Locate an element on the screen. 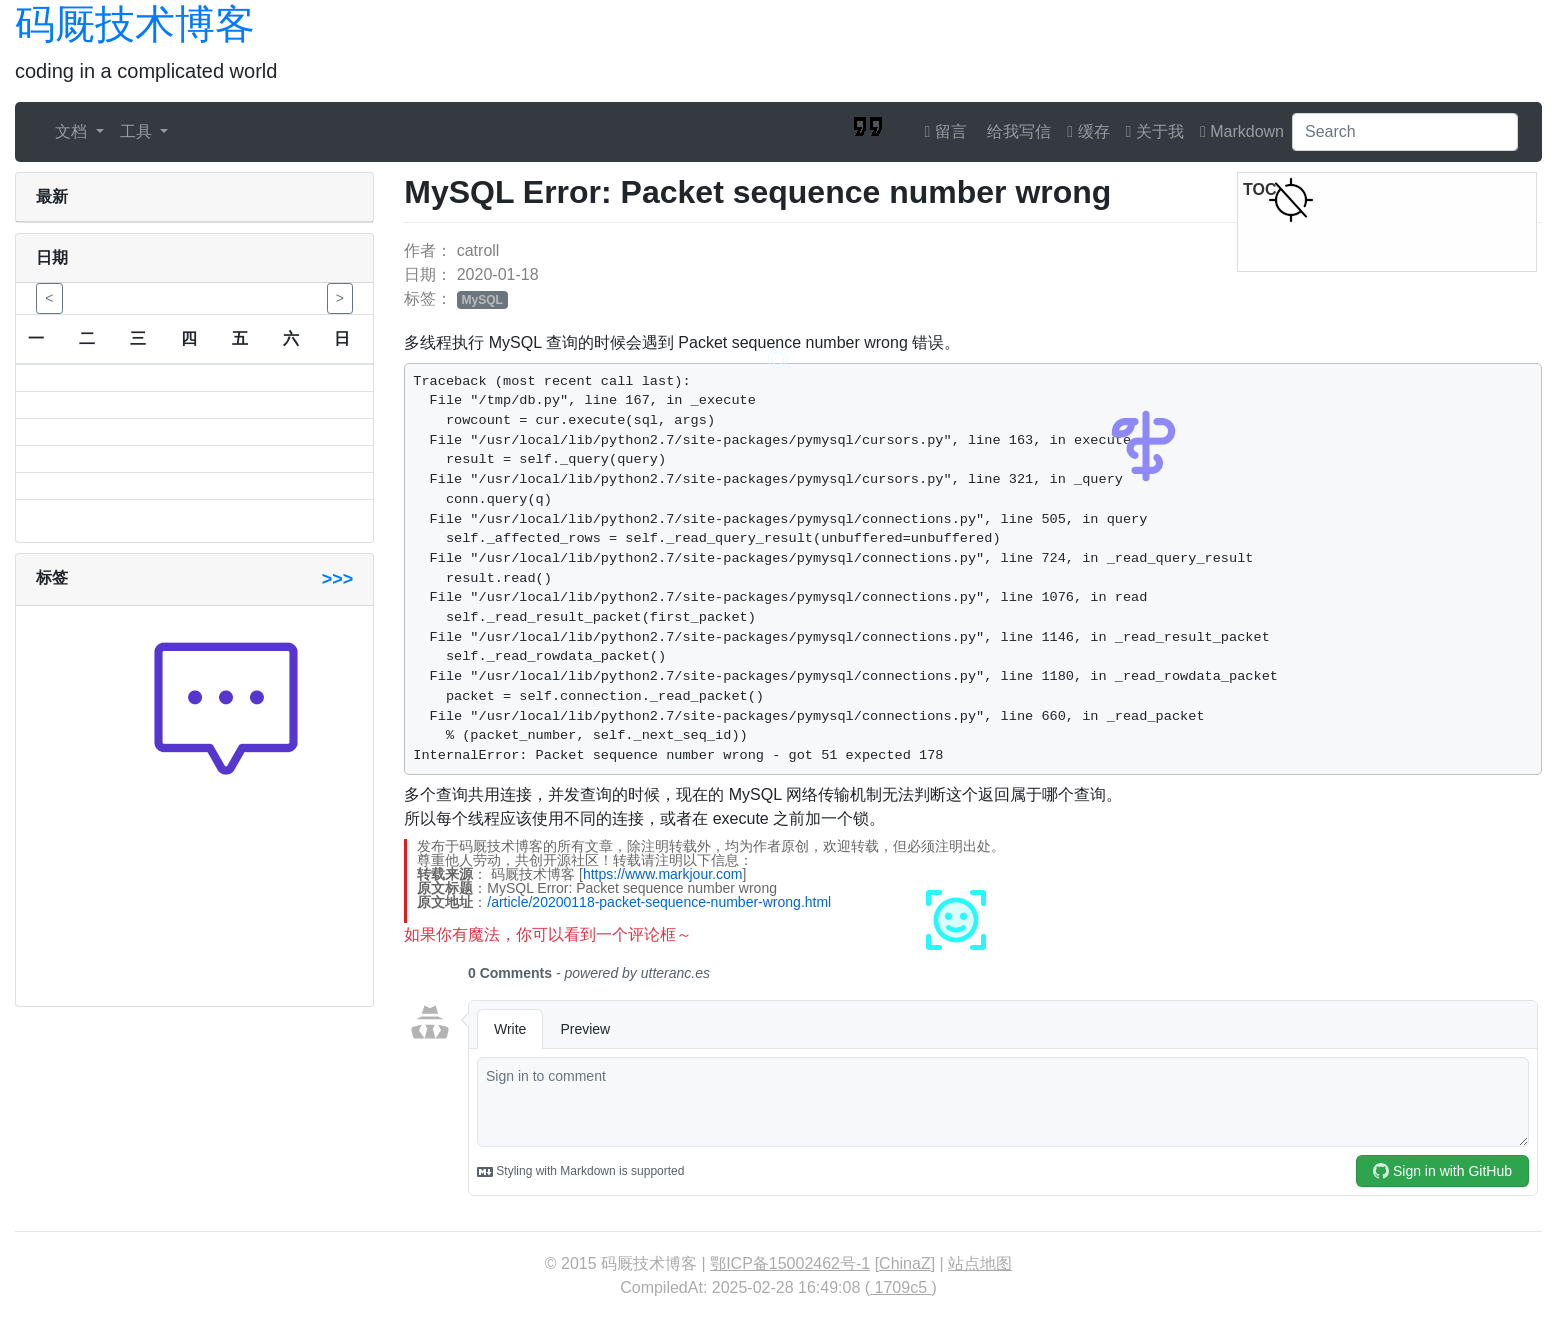  location services disabled is located at coordinates (1291, 200).